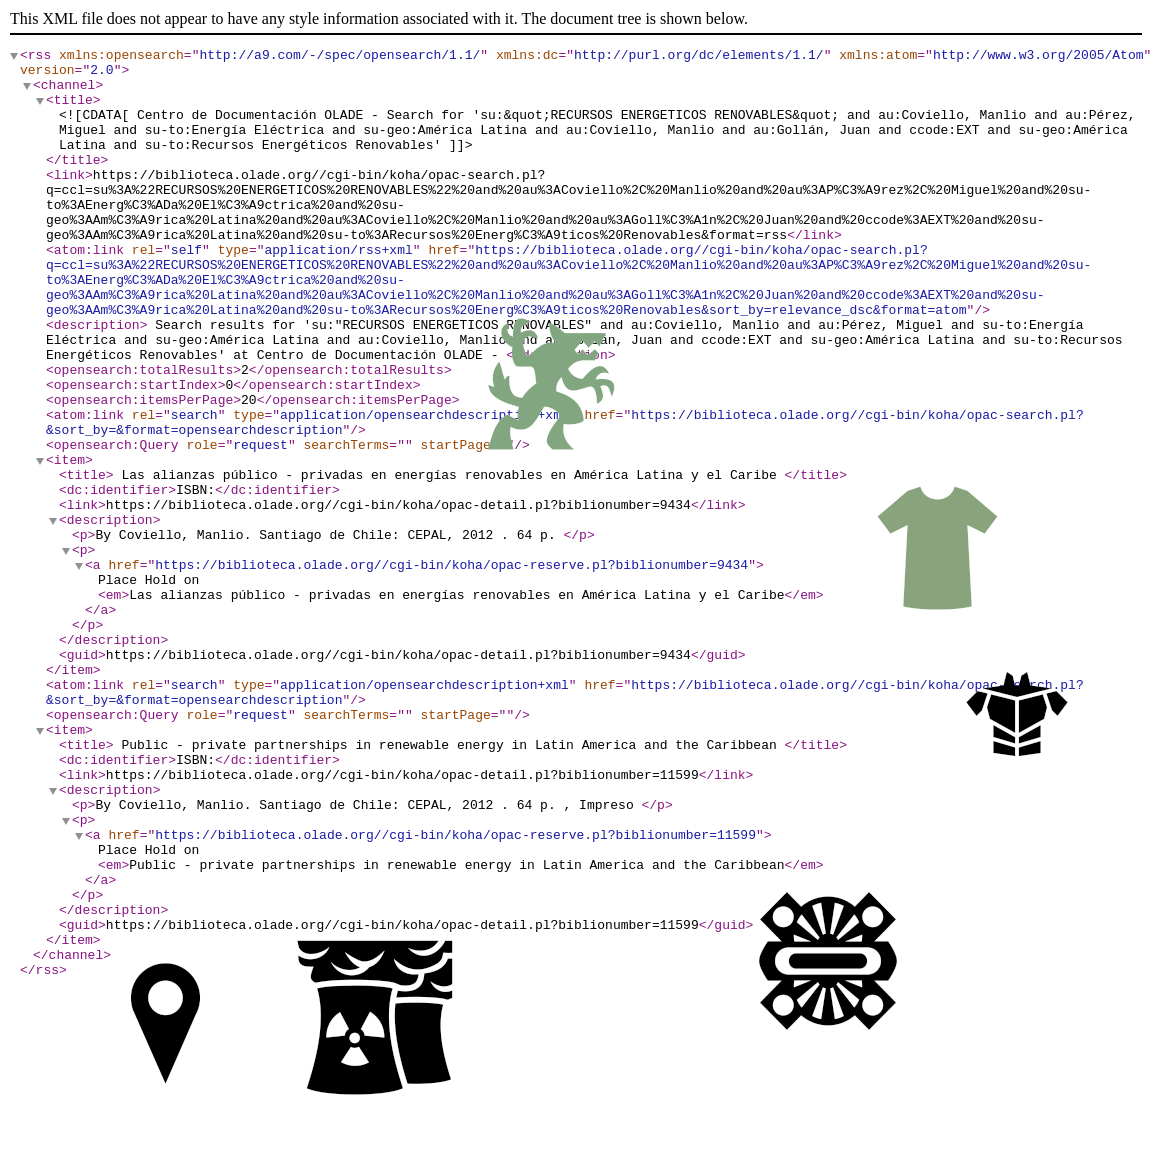 This screenshot has height=1164, width=1152. Describe the element at coordinates (937, 546) in the screenshot. I see `browse clothing or apparel items` at that location.